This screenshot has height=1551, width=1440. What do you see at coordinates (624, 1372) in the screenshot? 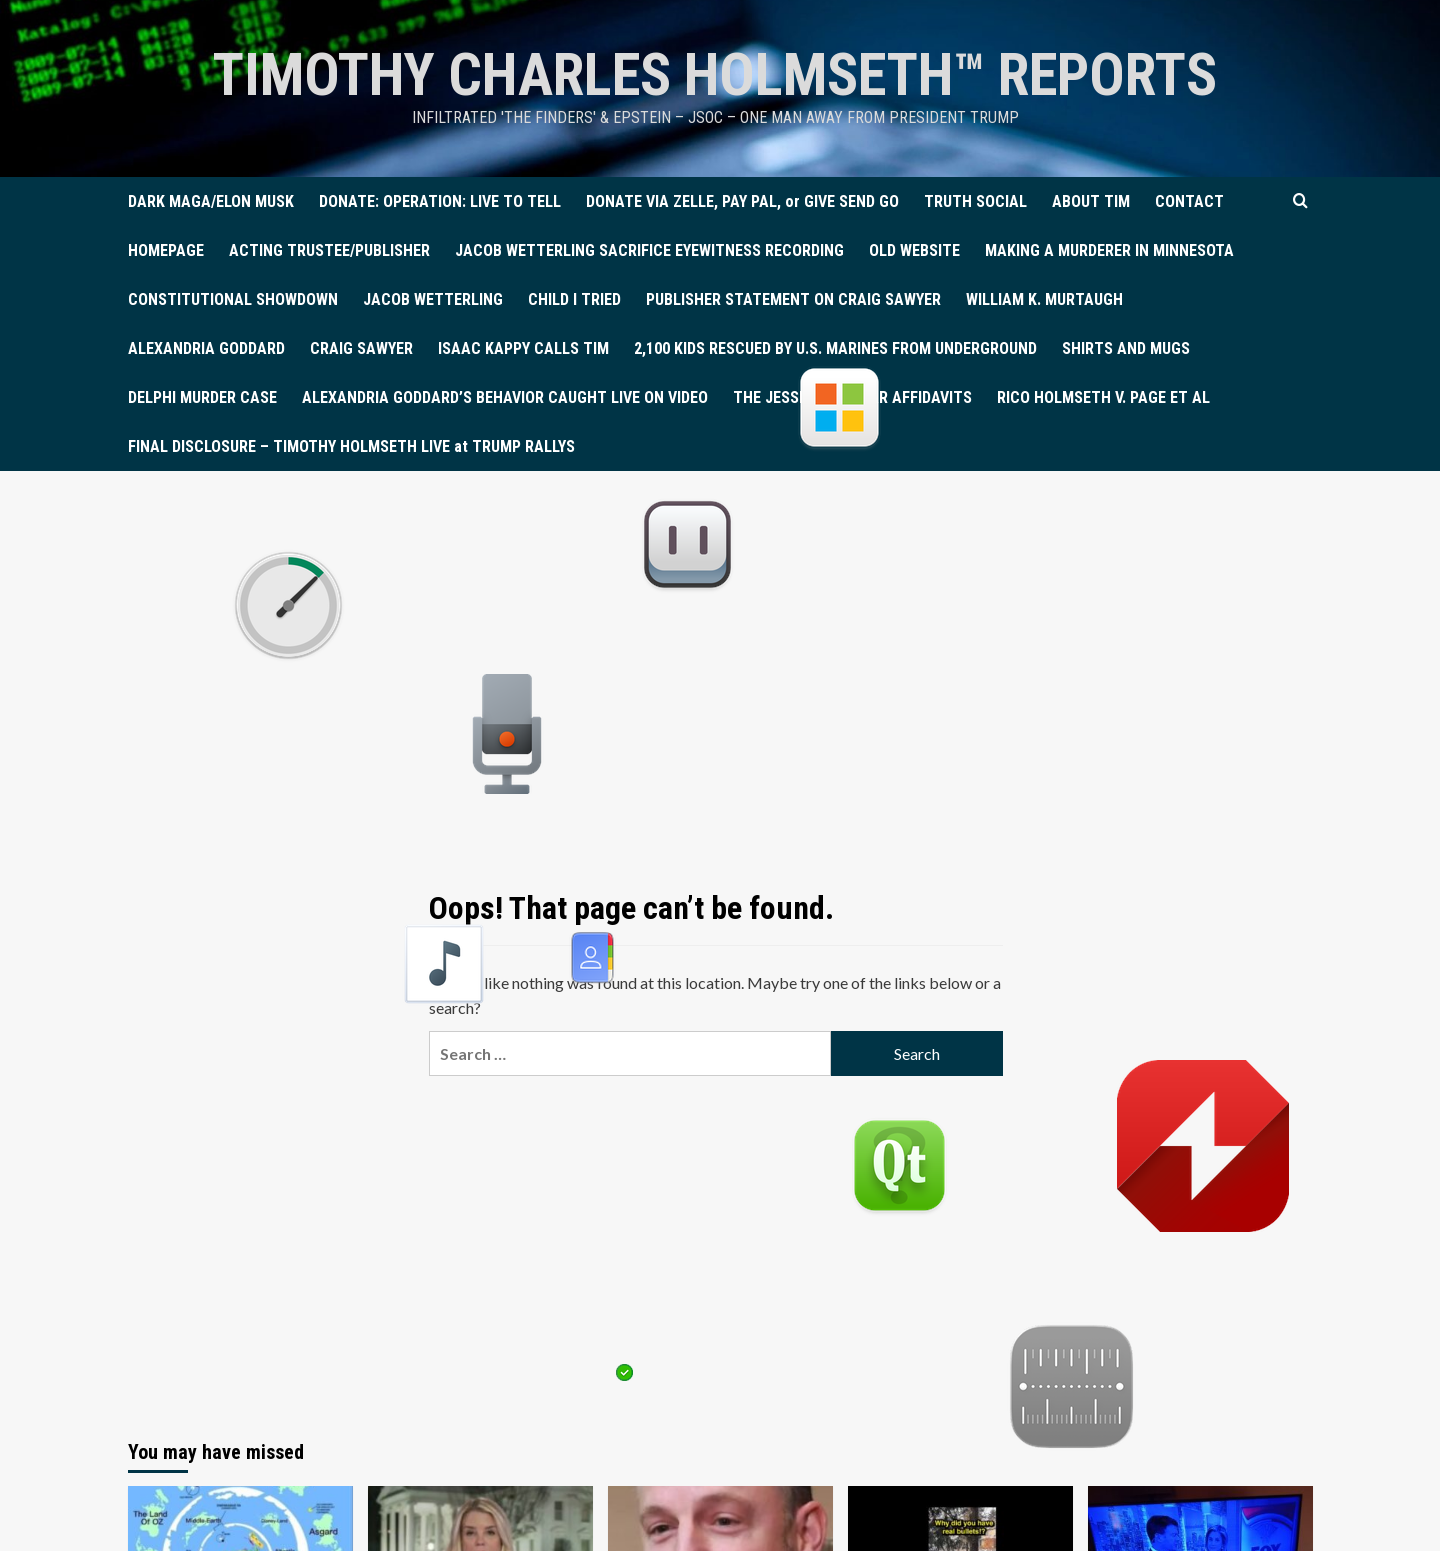
I see `file successfully synced to OneDrive` at bounding box center [624, 1372].